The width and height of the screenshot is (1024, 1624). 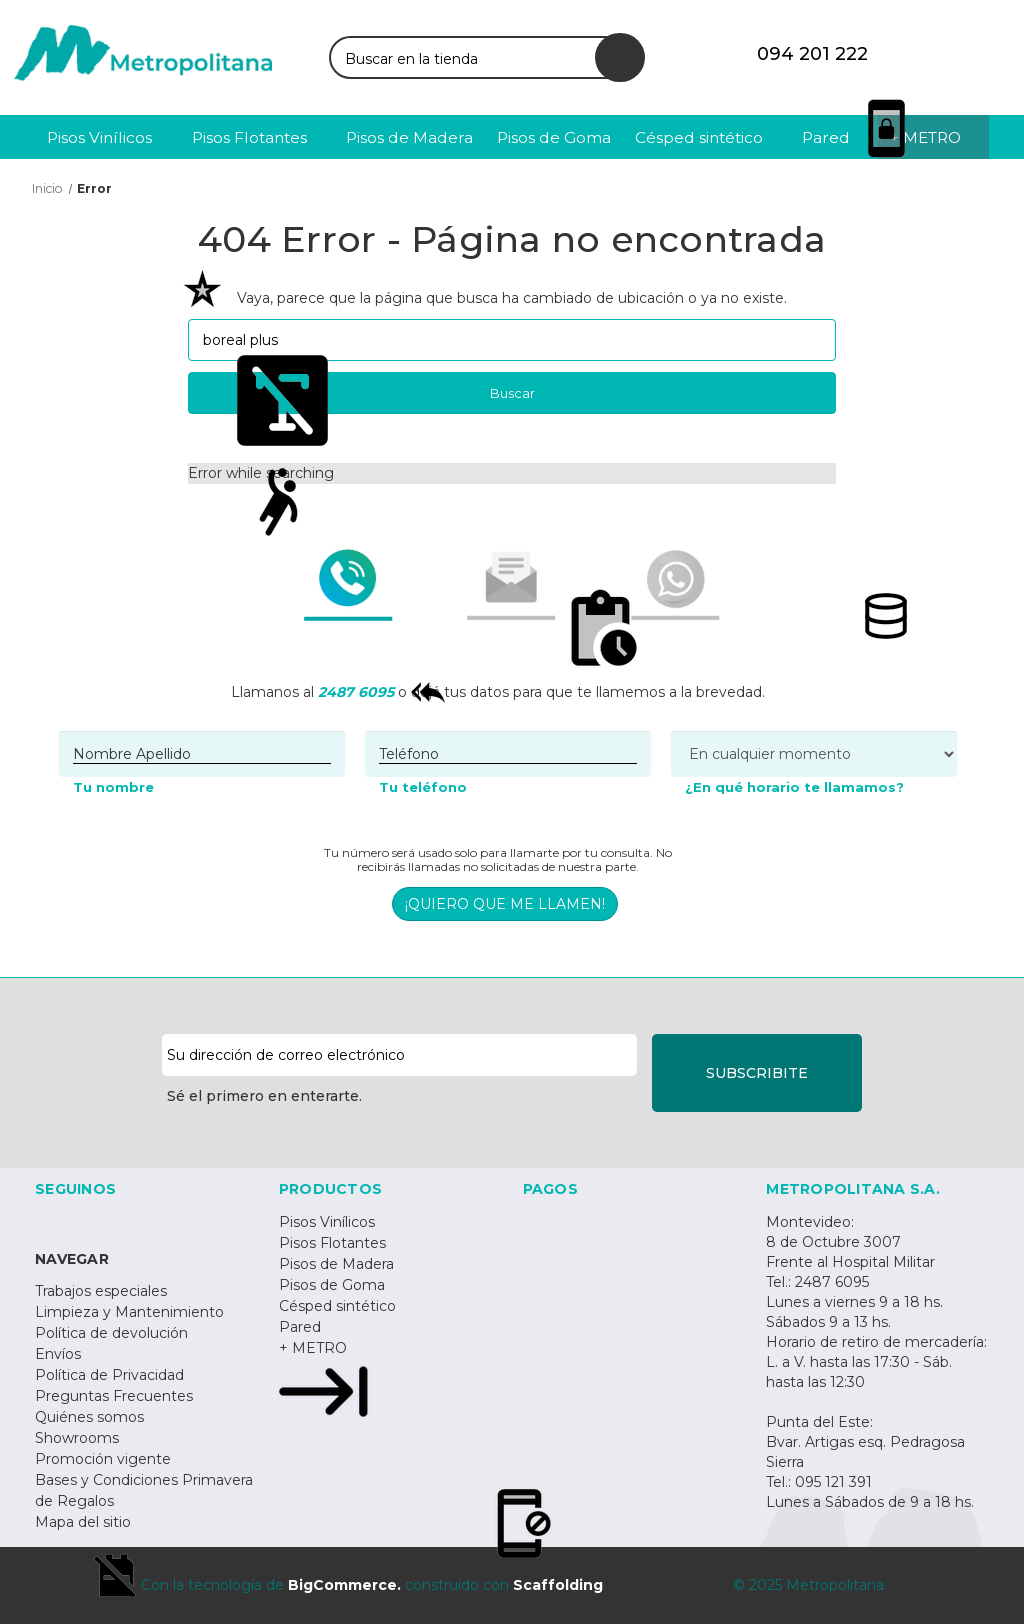 What do you see at coordinates (886, 616) in the screenshot?
I see `access database management` at bounding box center [886, 616].